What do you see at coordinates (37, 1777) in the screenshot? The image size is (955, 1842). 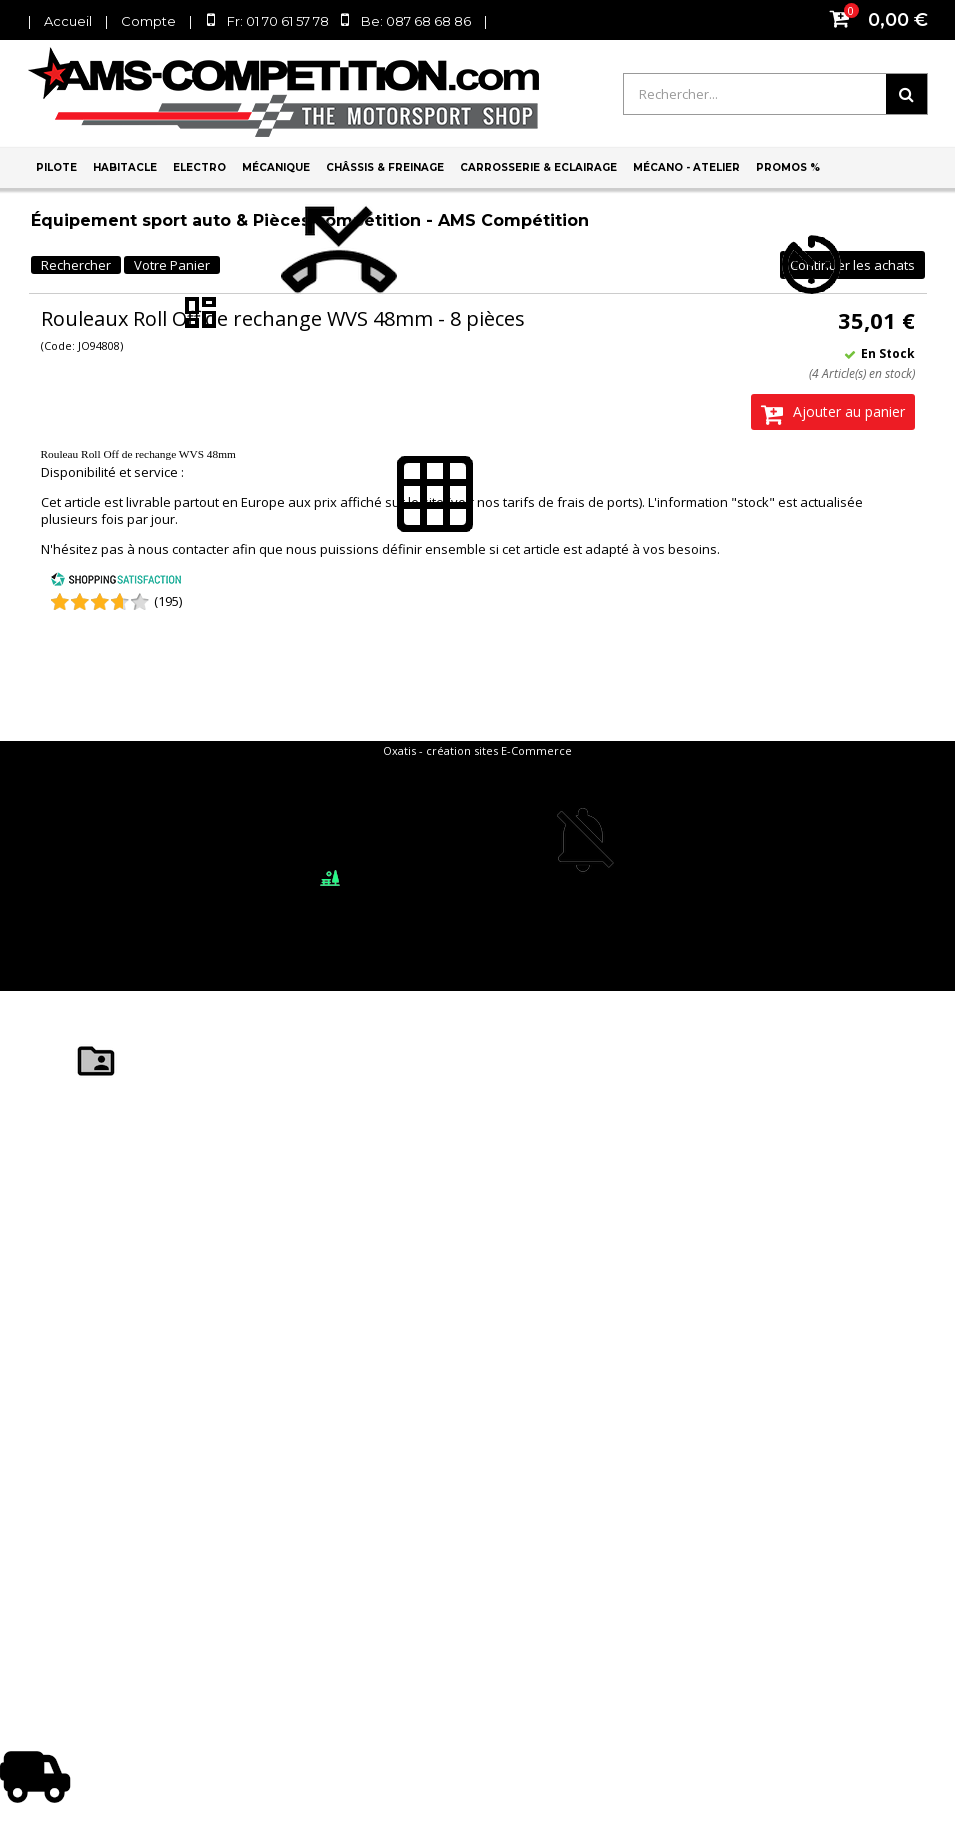 I see `track field delivery or off-road shipment` at bounding box center [37, 1777].